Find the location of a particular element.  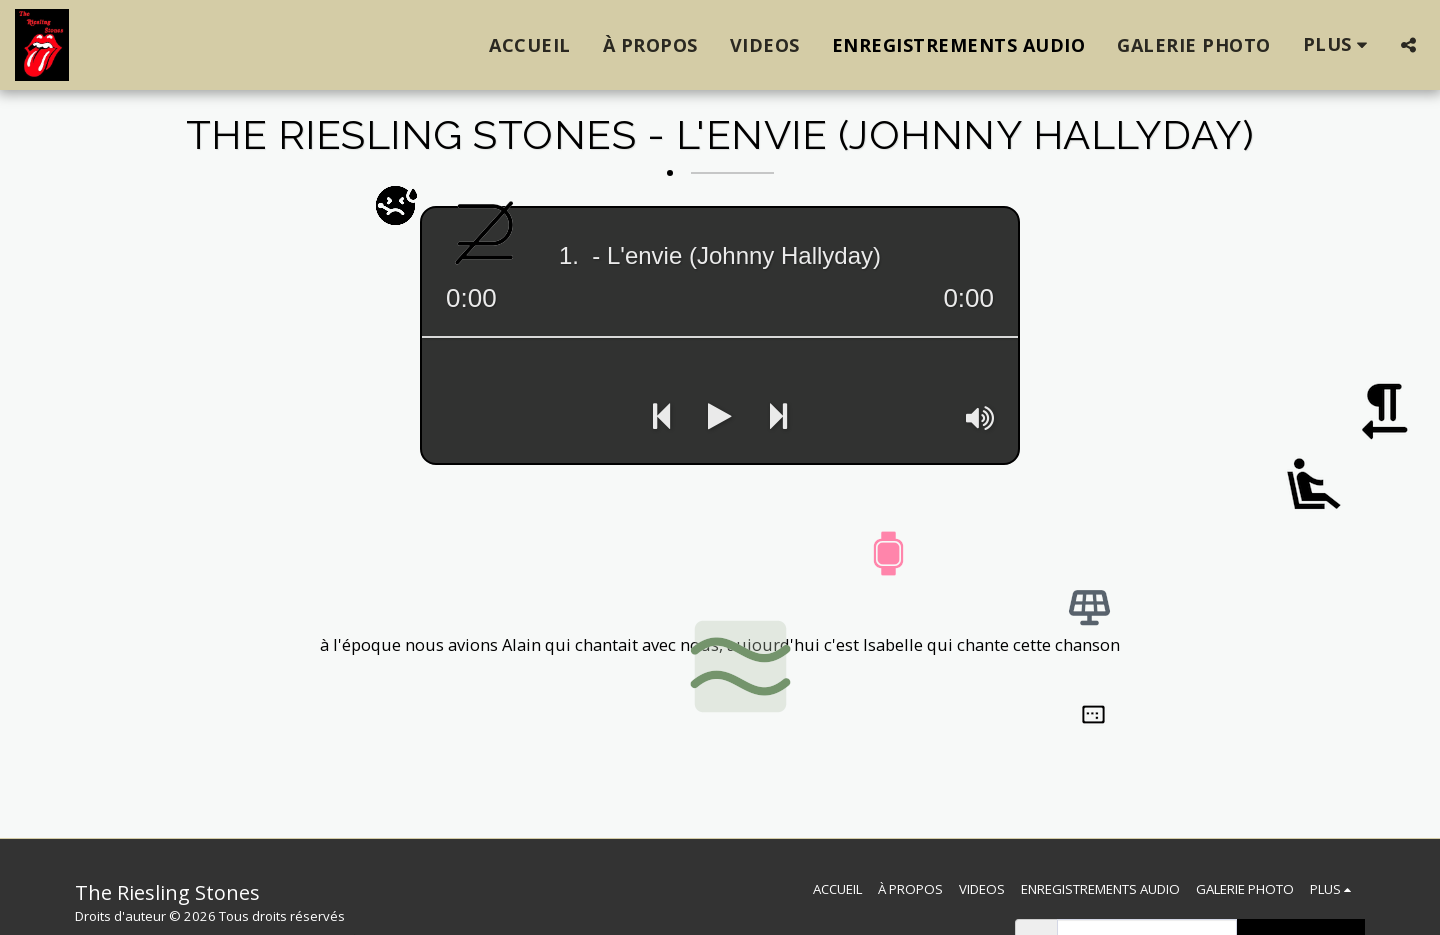

indicates approximate or estimated value is located at coordinates (740, 666).